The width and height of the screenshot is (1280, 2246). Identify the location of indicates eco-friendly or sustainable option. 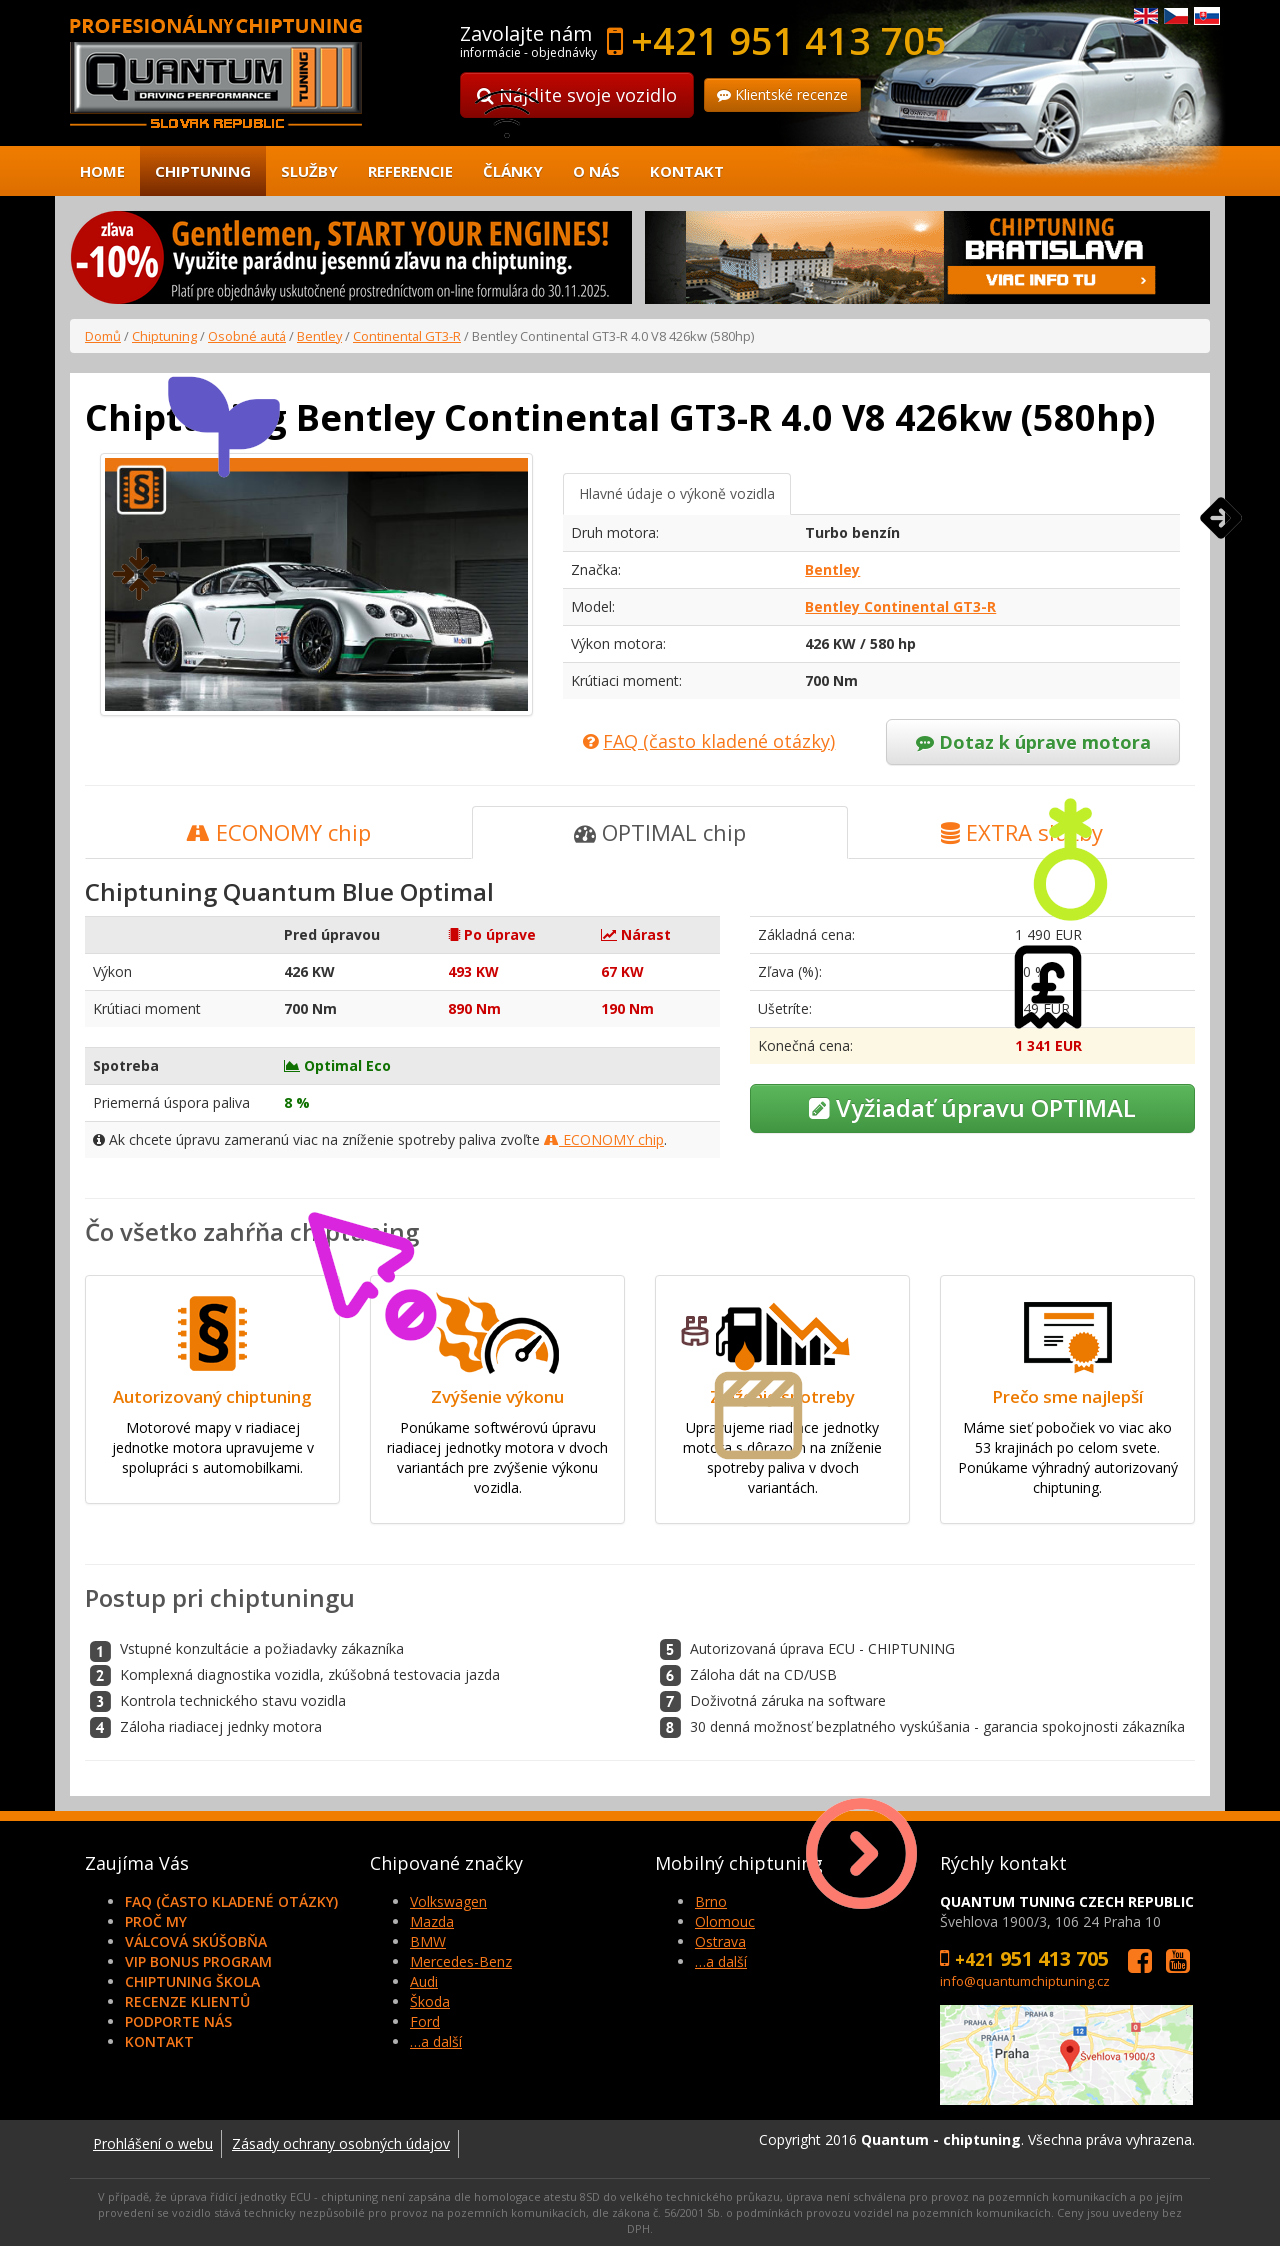
(224, 427).